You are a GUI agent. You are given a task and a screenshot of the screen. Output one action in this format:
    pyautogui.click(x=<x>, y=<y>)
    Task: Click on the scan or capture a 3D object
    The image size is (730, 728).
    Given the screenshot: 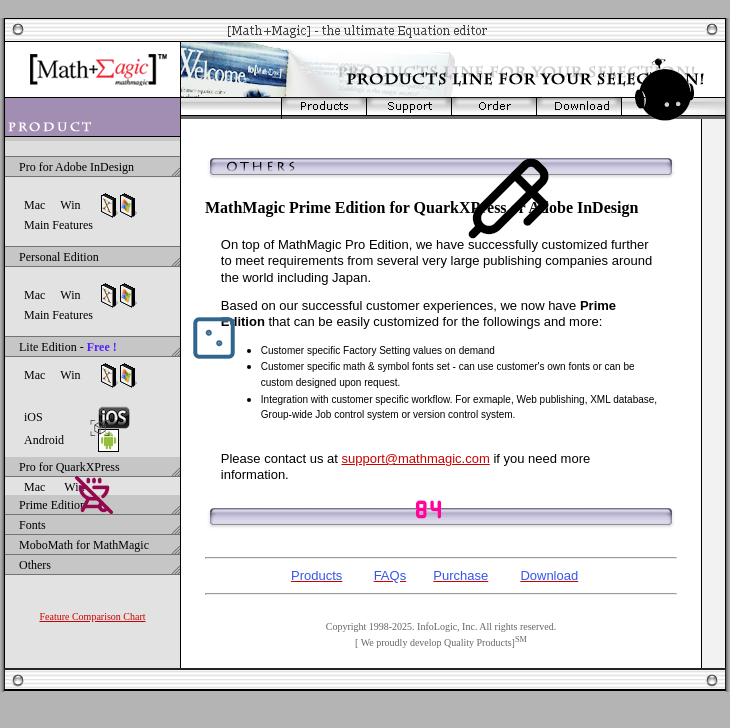 What is the action you would take?
    pyautogui.click(x=100, y=428)
    